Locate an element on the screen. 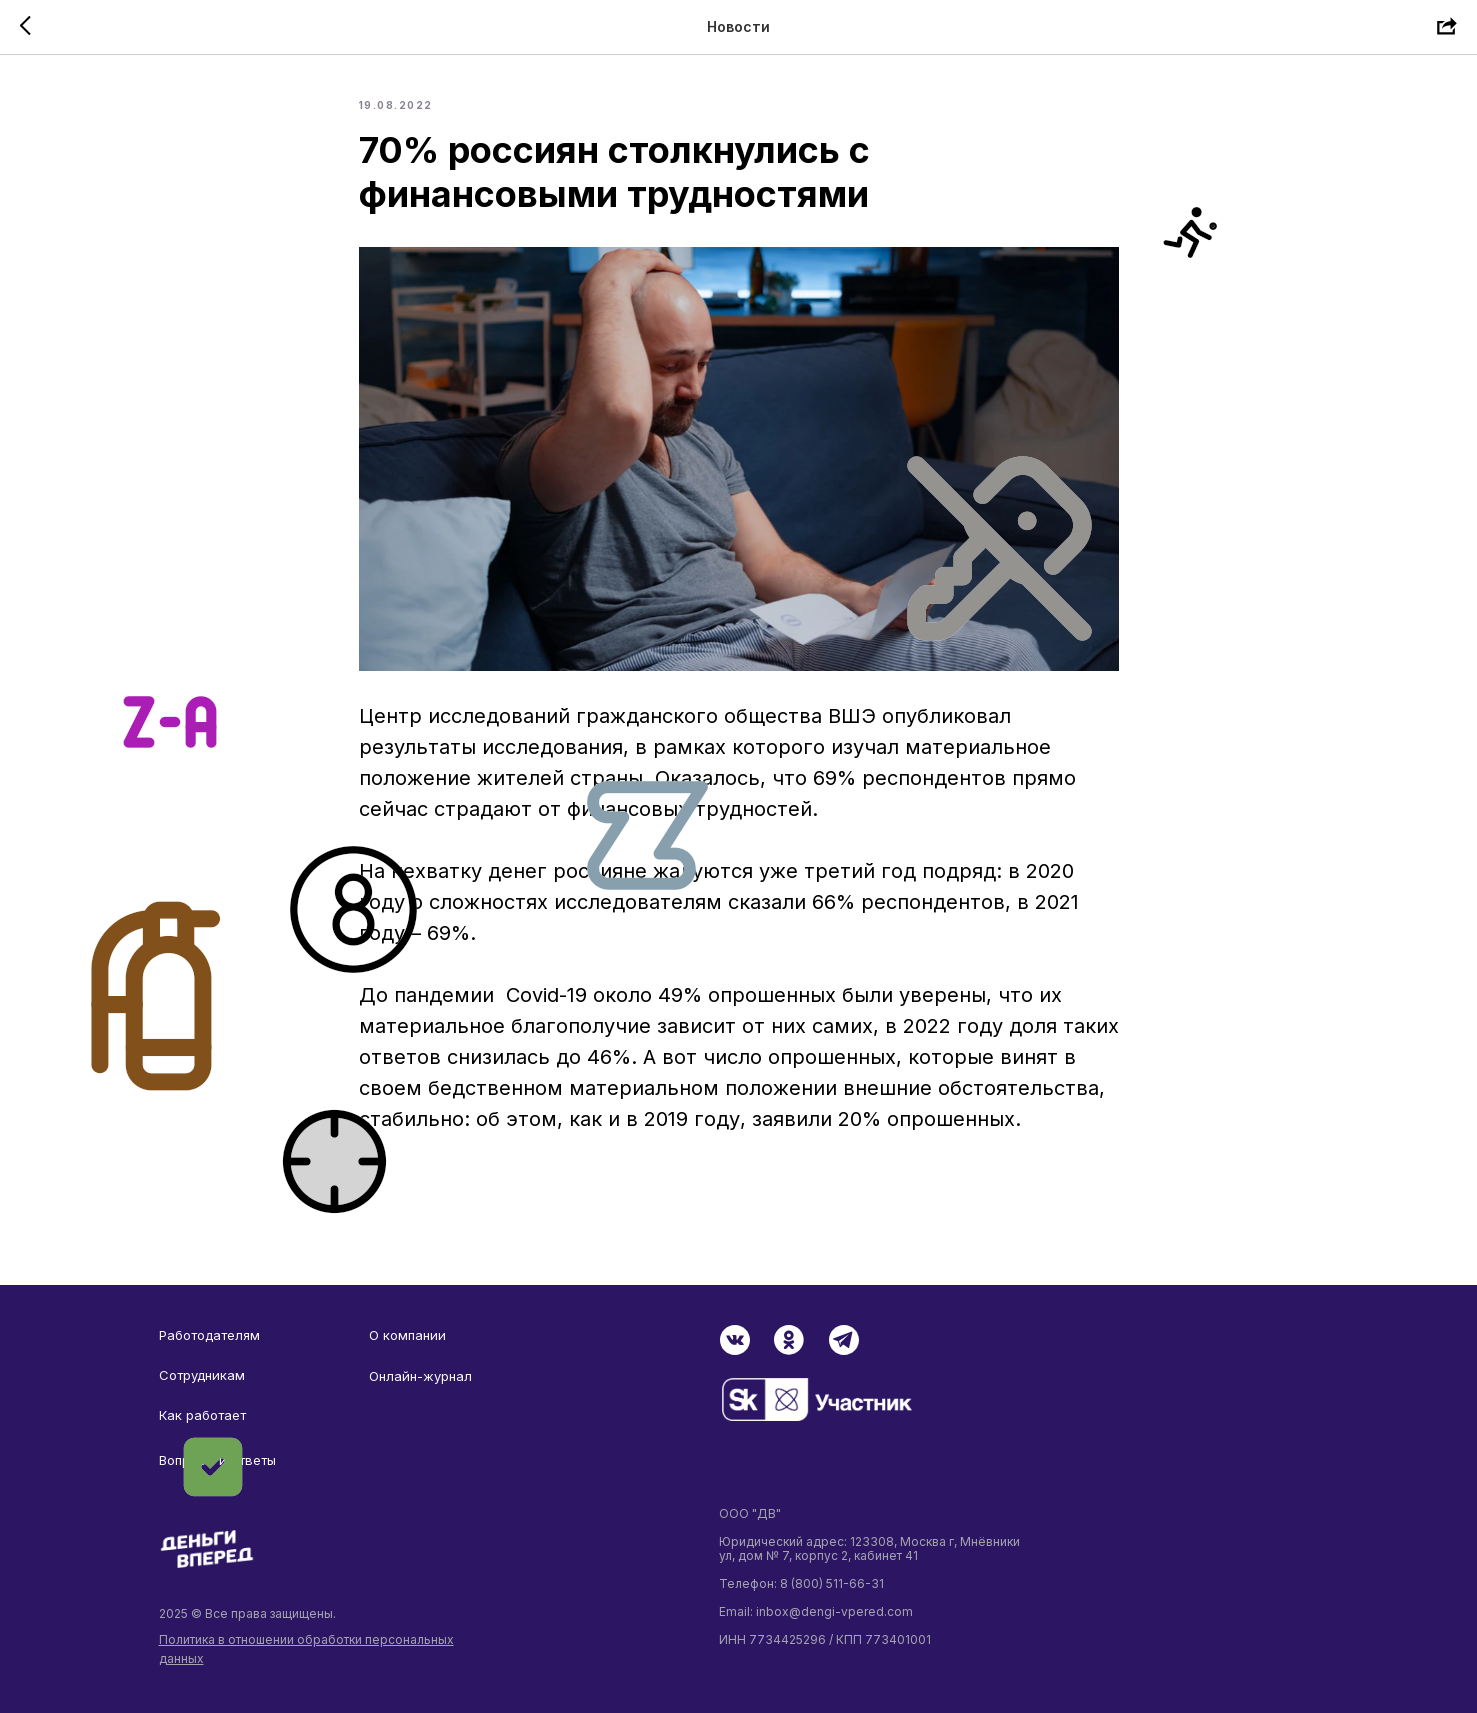  access fire safety information is located at coordinates (160, 996).